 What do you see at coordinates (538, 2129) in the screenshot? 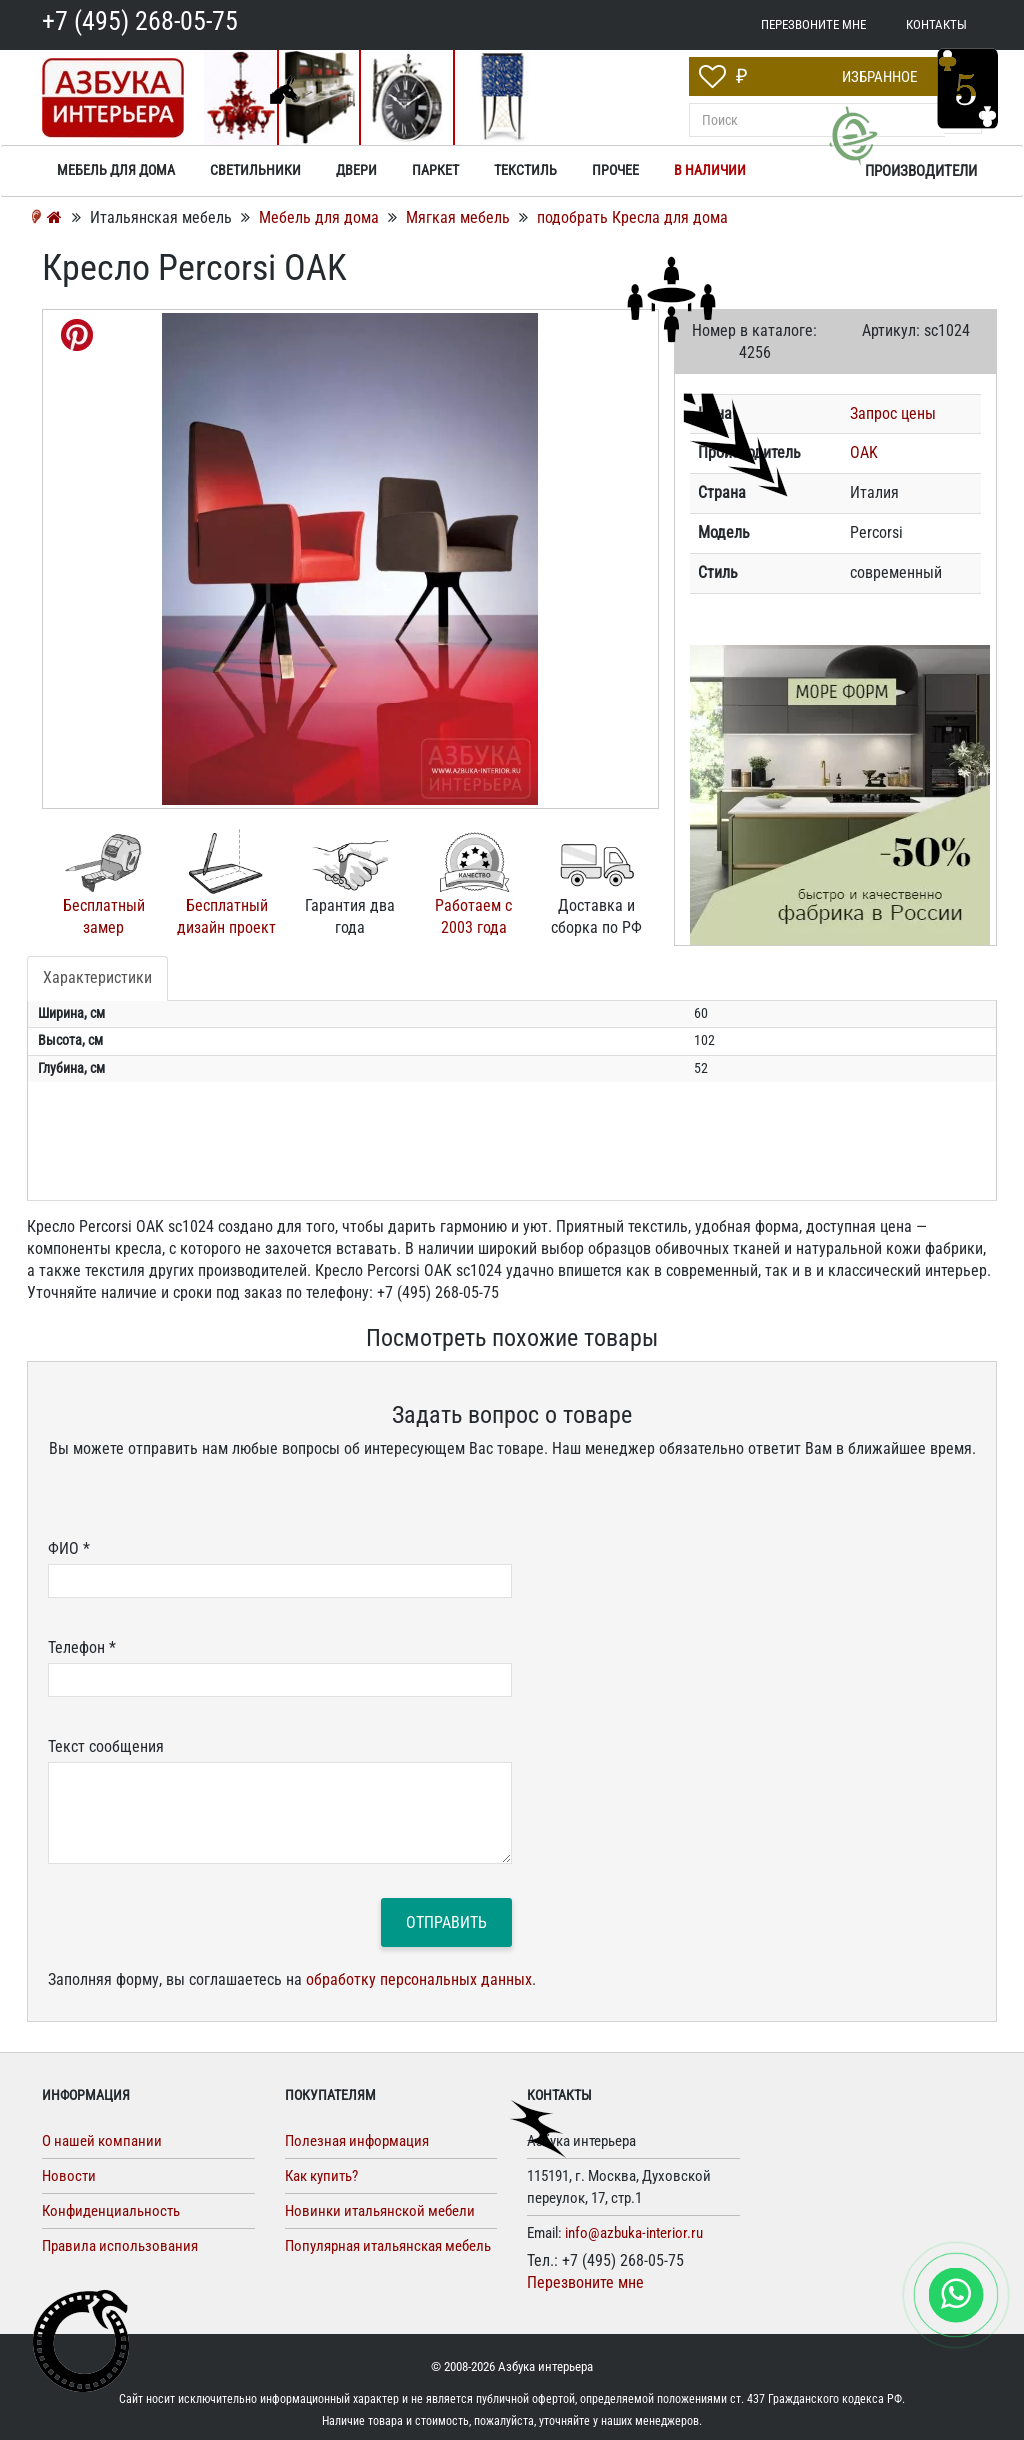
I see `indicates damage or injury status` at bounding box center [538, 2129].